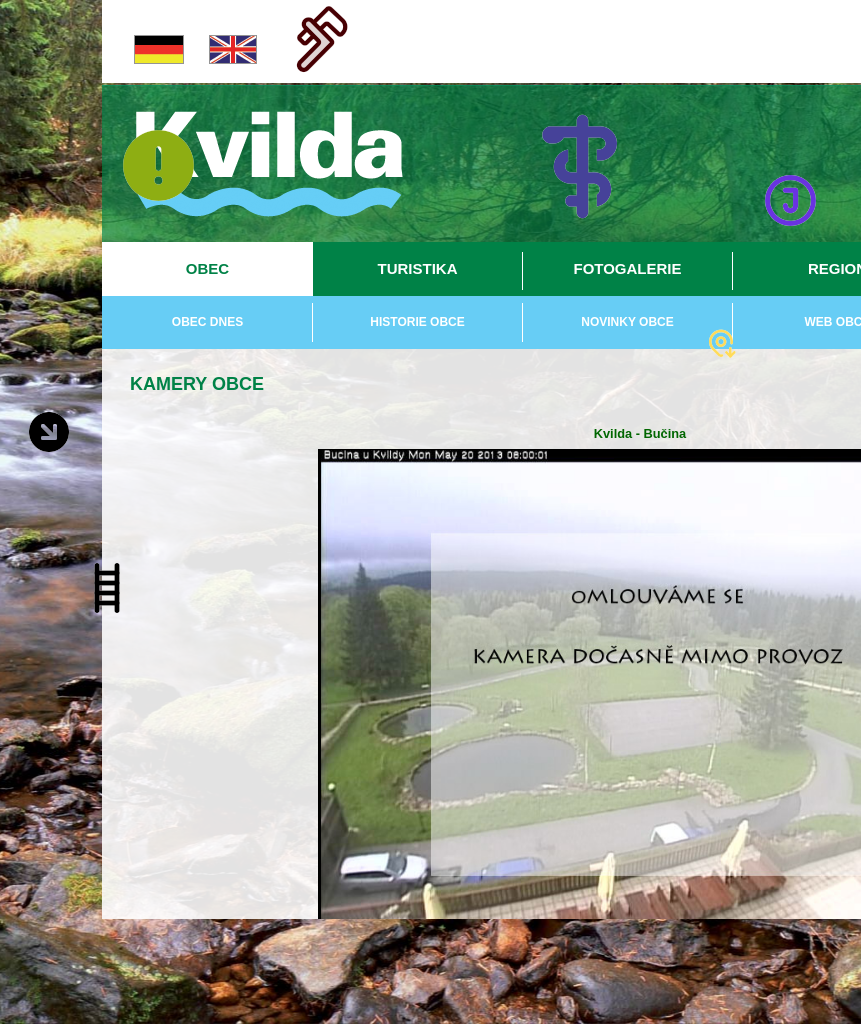  Describe the element at coordinates (790, 200) in the screenshot. I see `indicates items or contacts starting with the letter J` at that location.